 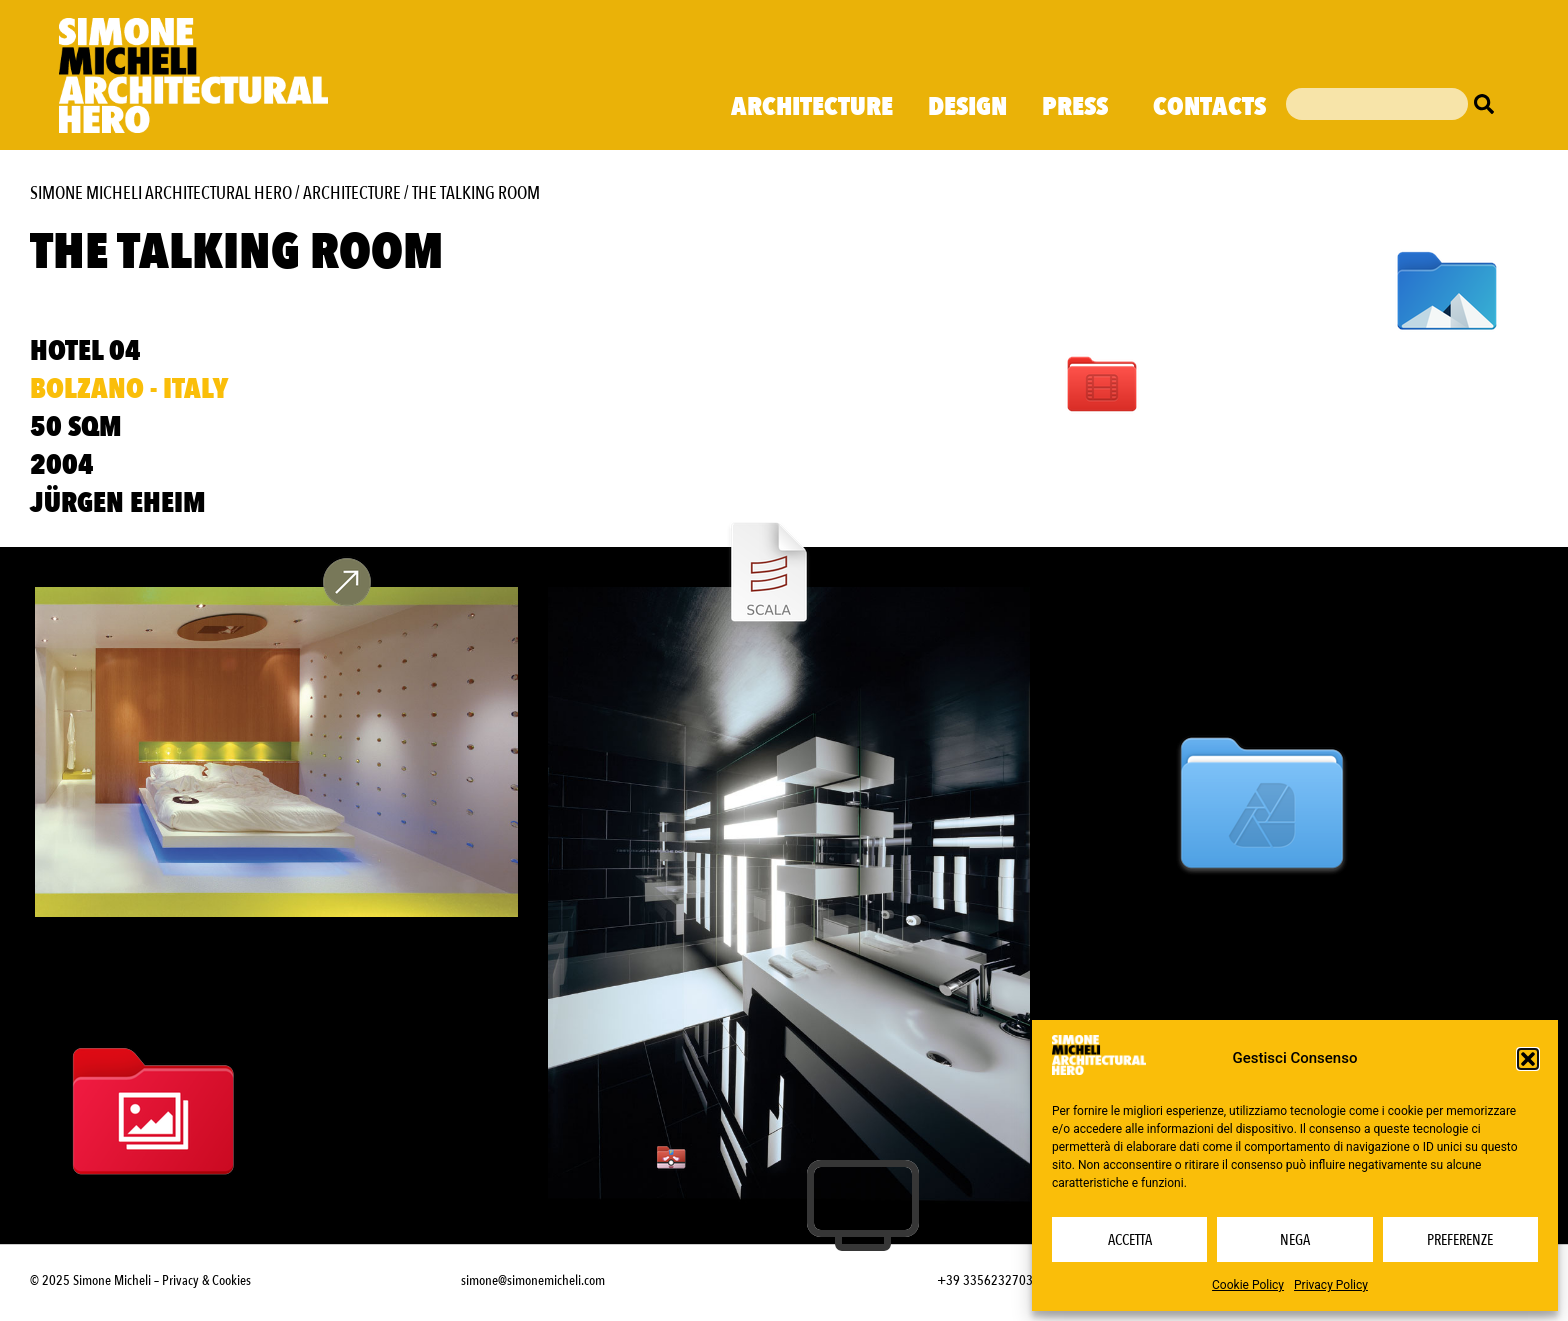 What do you see at coordinates (671, 1158) in the screenshot?
I see `open pokémon-themed folder` at bounding box center [671, 1158].